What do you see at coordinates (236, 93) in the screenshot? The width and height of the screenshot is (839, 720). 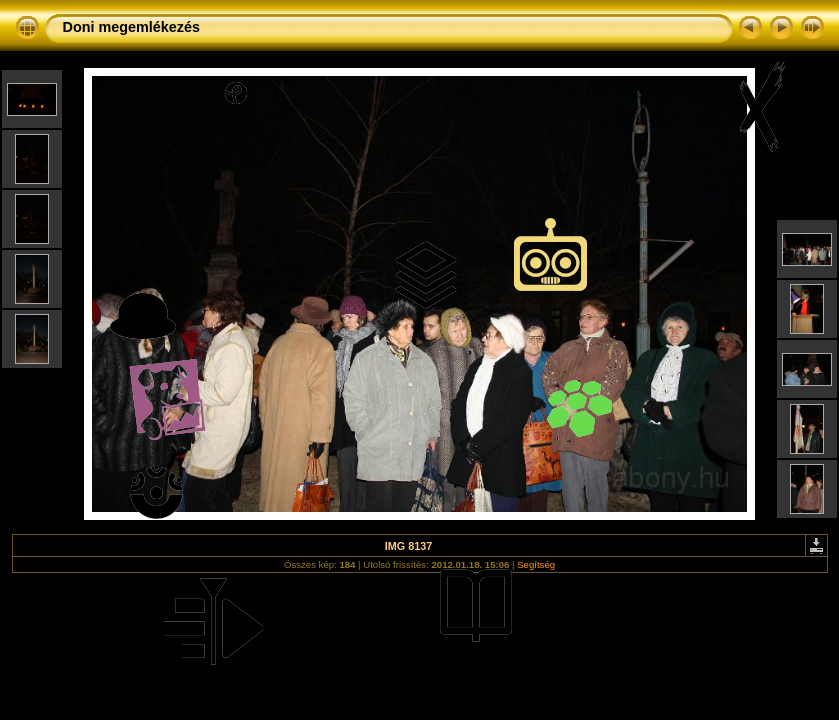 I see `open pixlr photo editing app` at bounding box center [236, 93].